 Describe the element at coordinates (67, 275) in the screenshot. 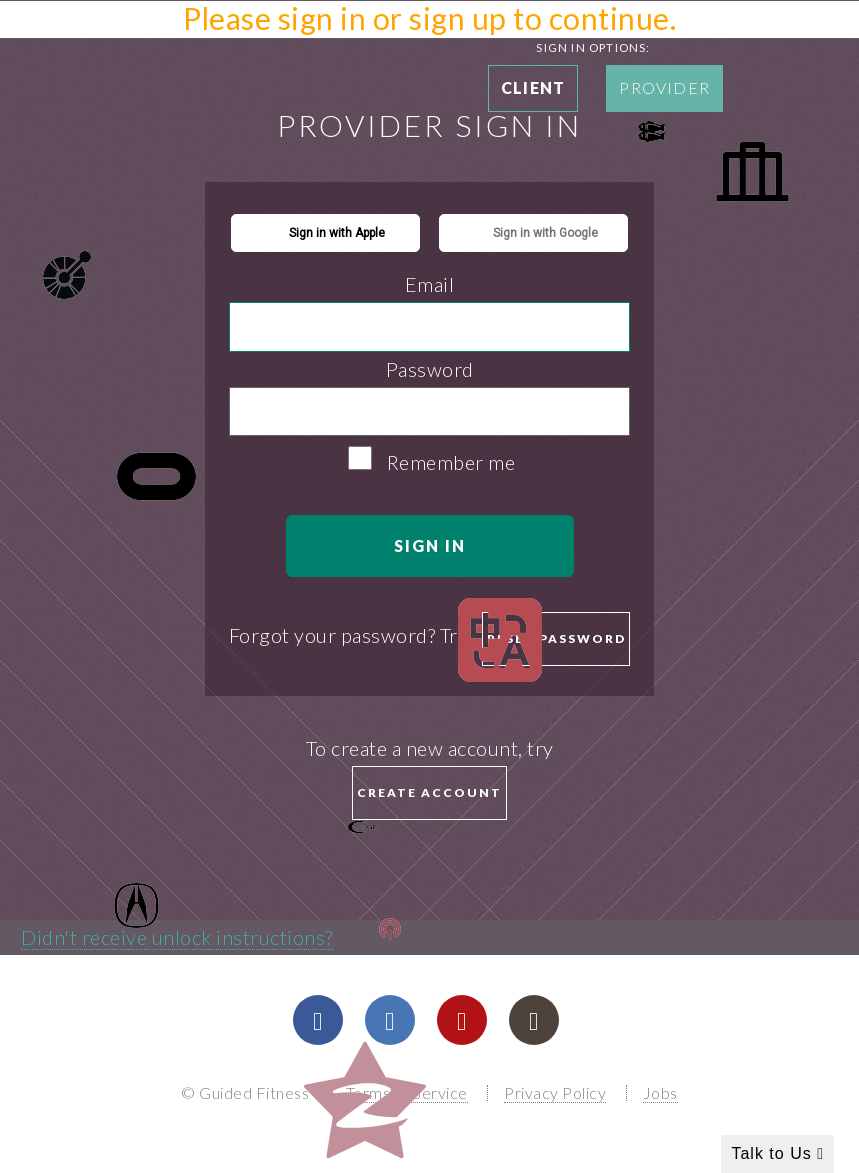

I see `openapi initiative logo` at that location.